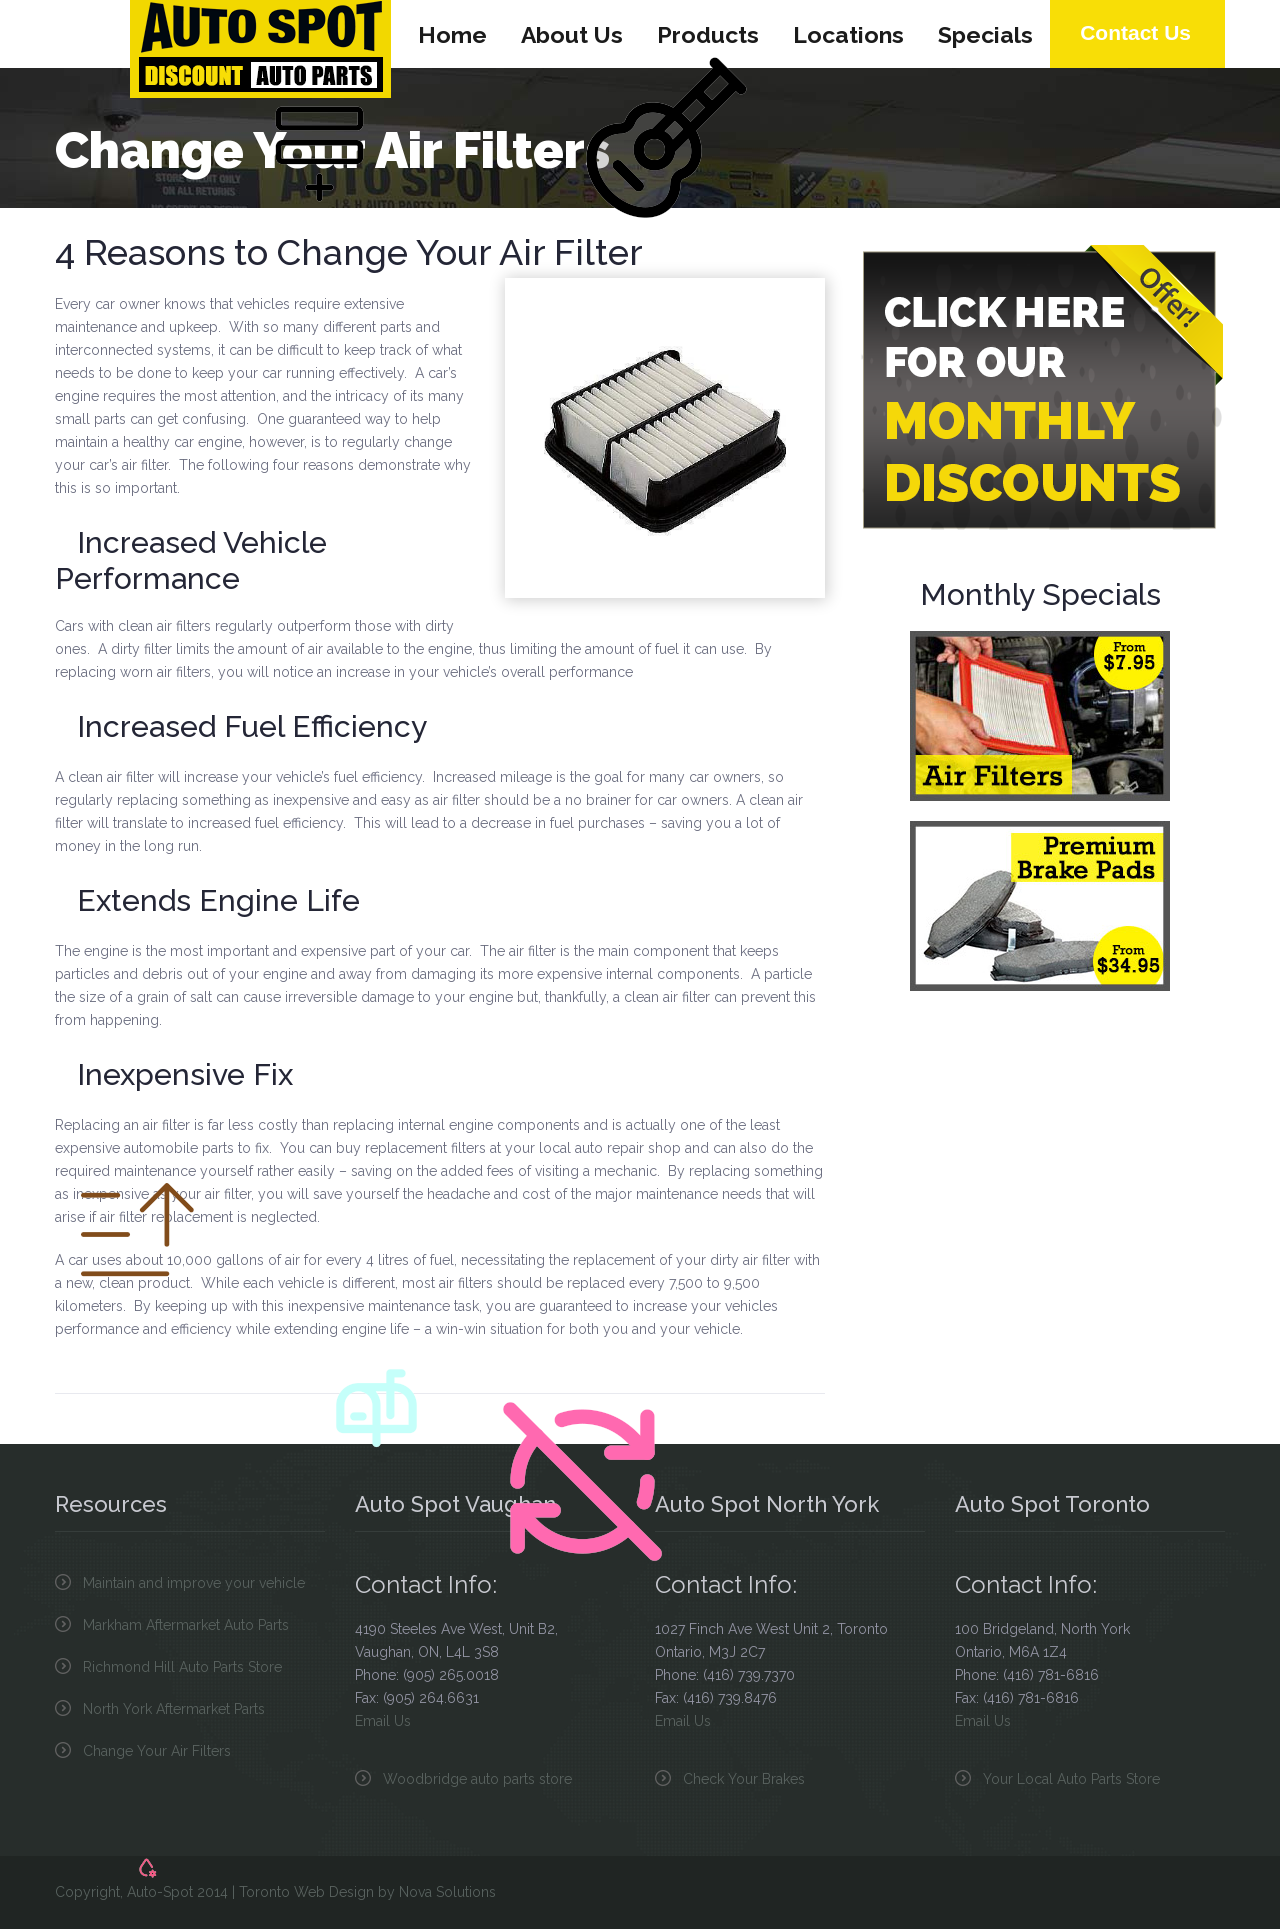 The height and width of the screenshot is (1929, 1280). Describe the element at coordinates (665, 139) in the screenshot. I see `access music or audio content` at that location.